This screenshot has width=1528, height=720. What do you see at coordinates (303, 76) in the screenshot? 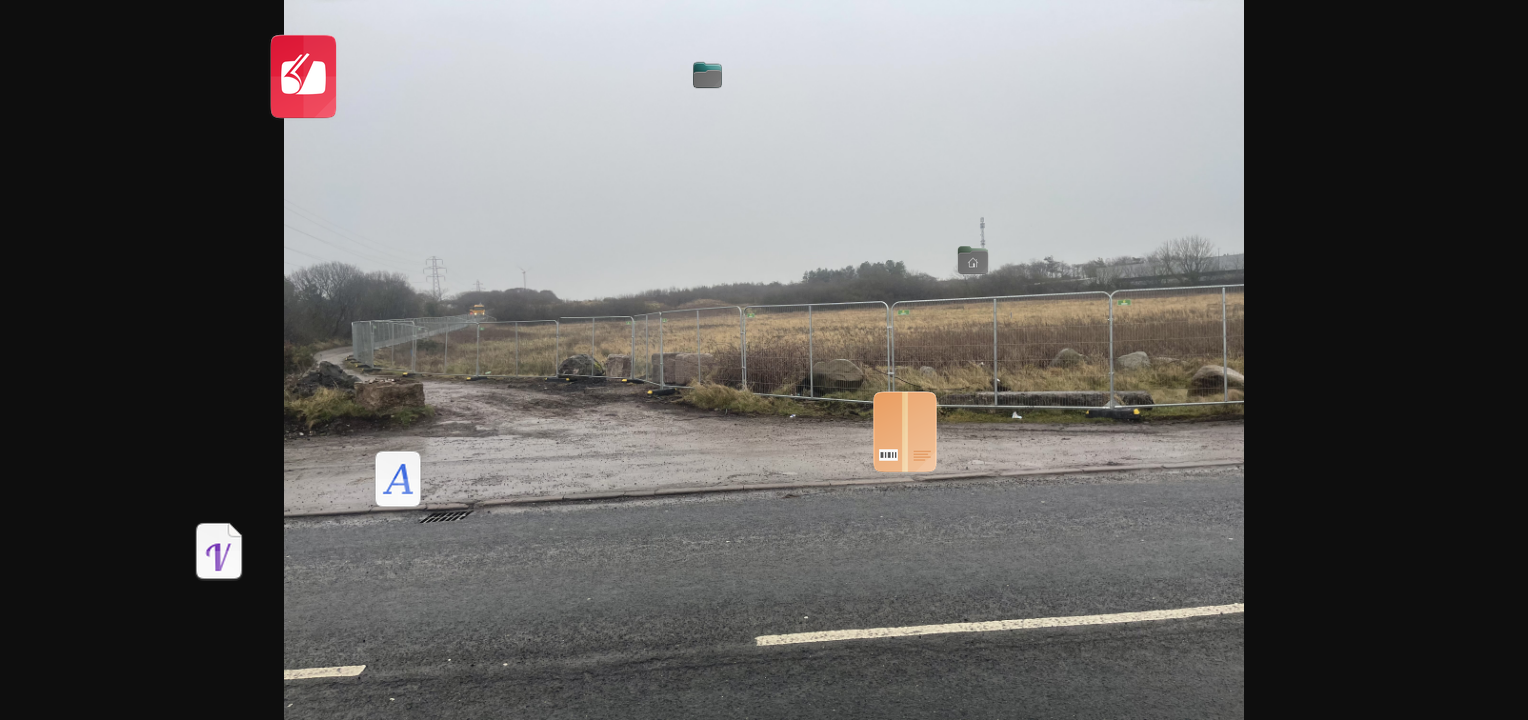
I see `an encapsulated postscript (.eps) file` at bounding box center [303, 76].